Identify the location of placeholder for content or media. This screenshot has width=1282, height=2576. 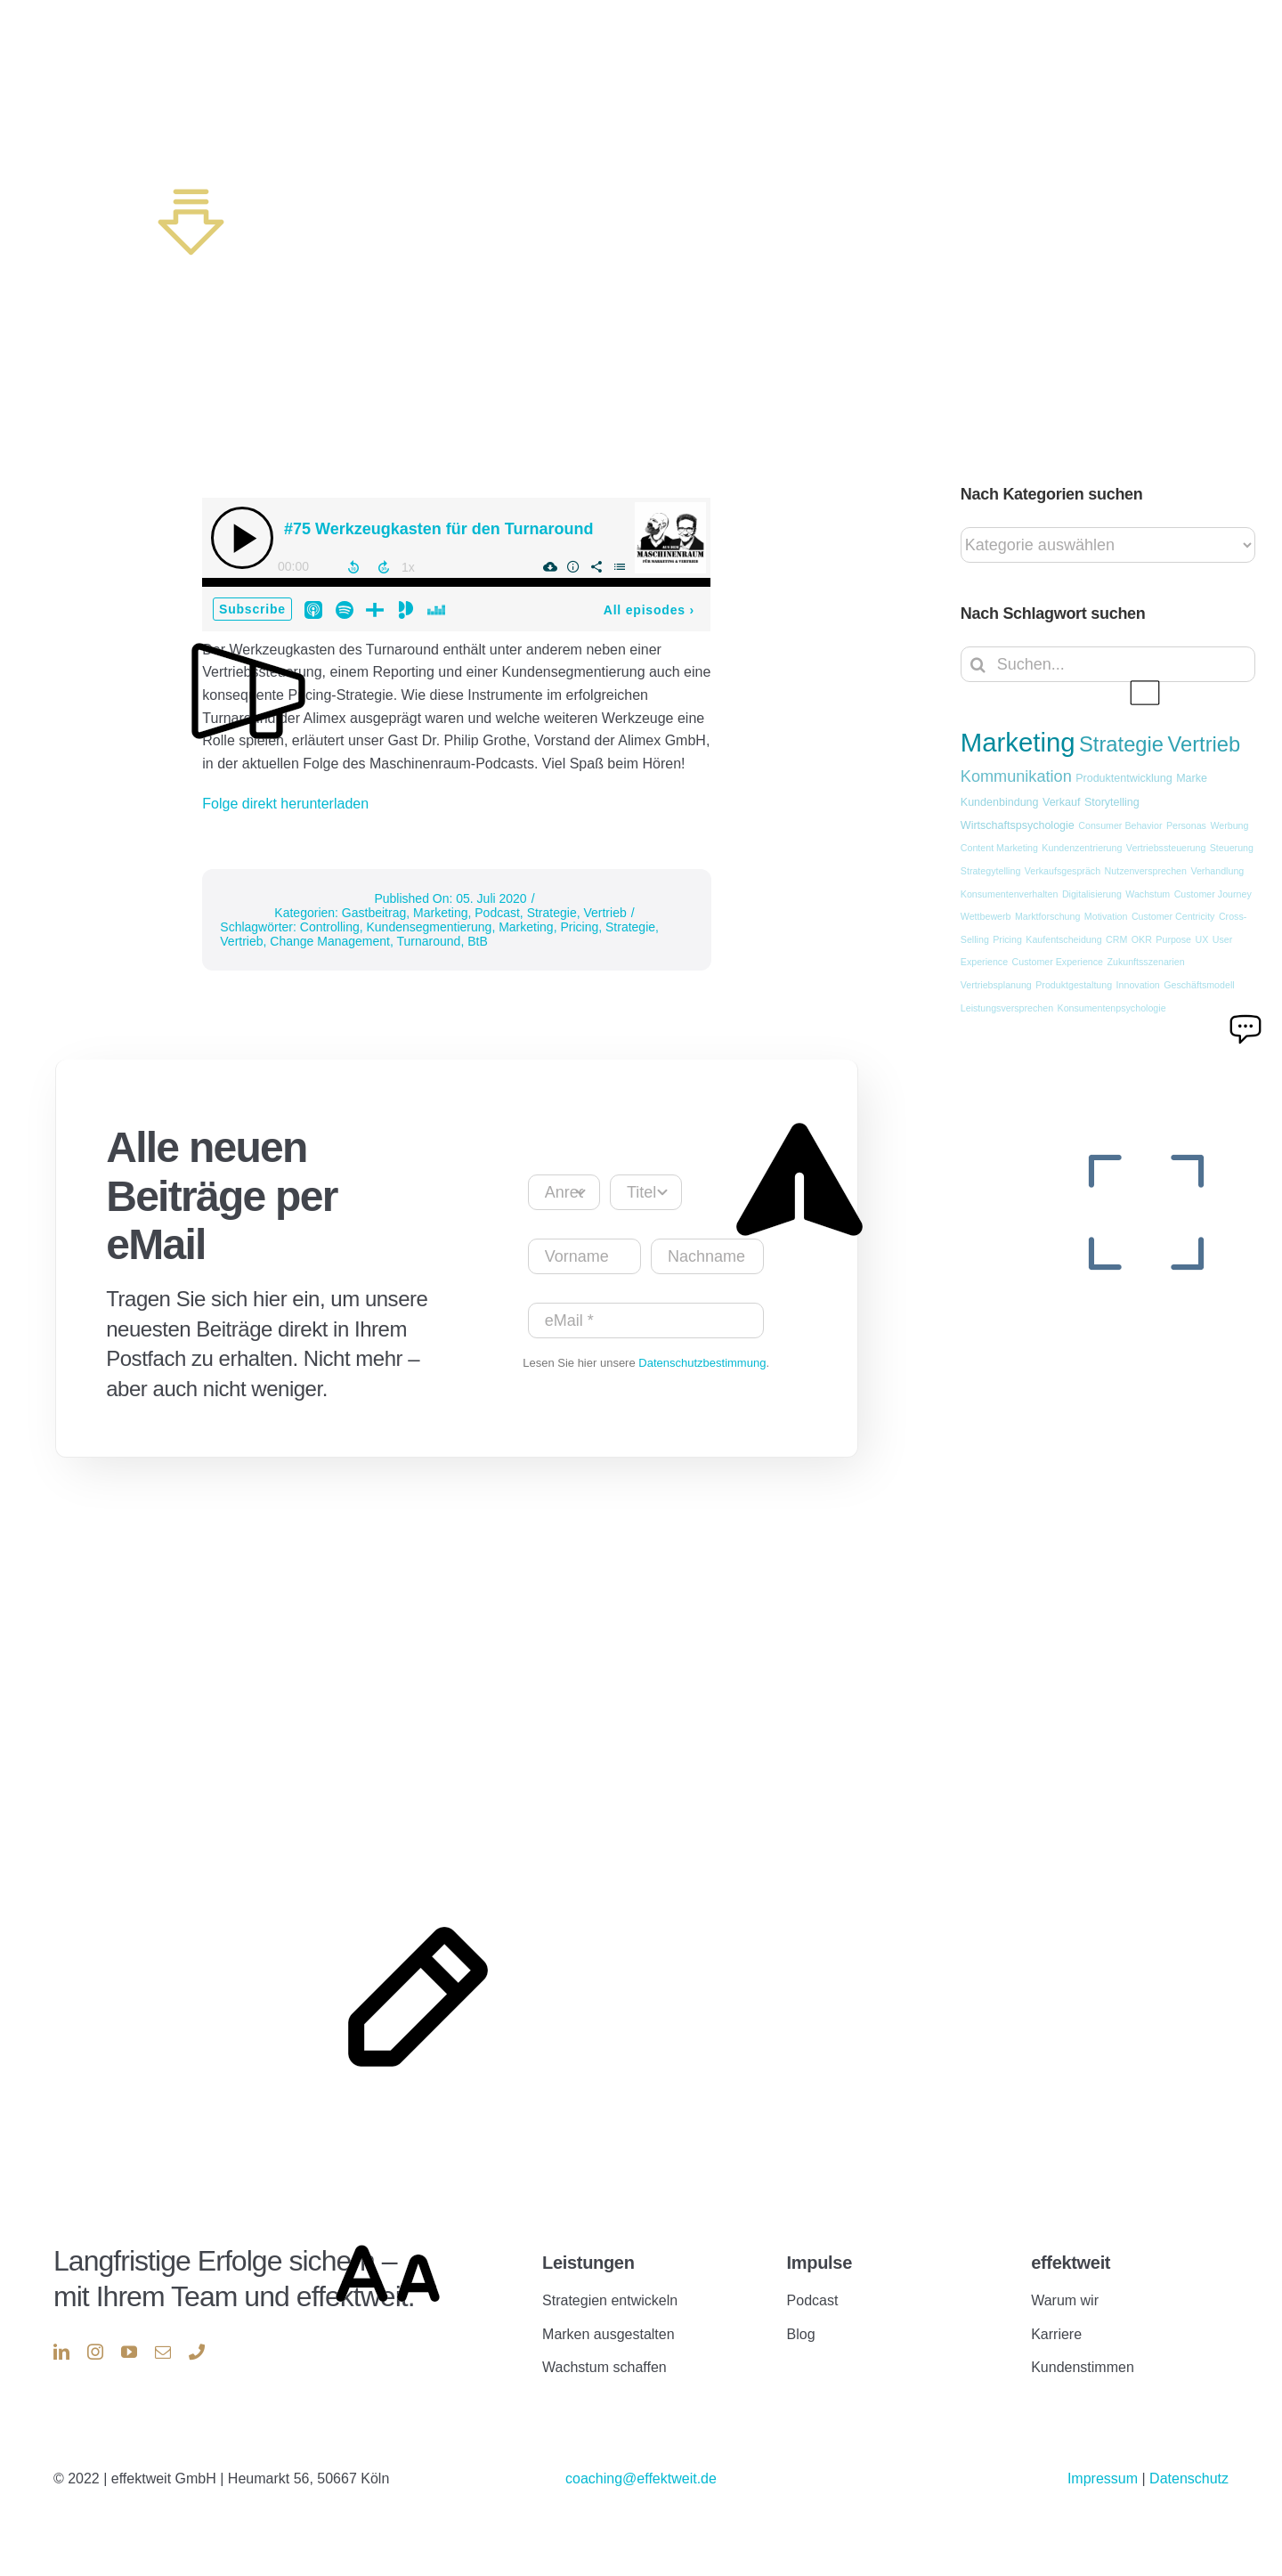
(1145, 693).